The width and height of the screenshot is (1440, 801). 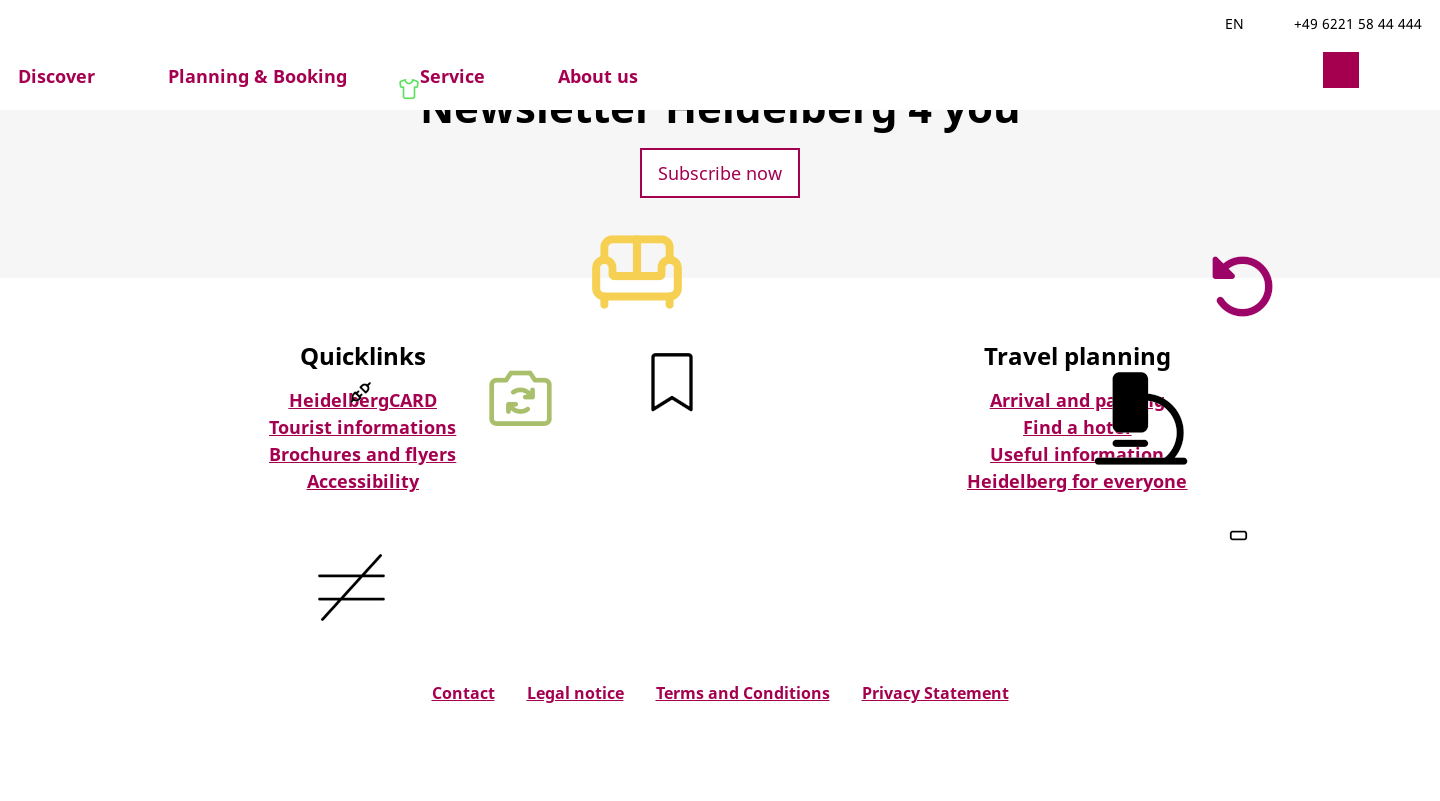 I want to click on save item to bookmarks, so click(x=672, y=381).